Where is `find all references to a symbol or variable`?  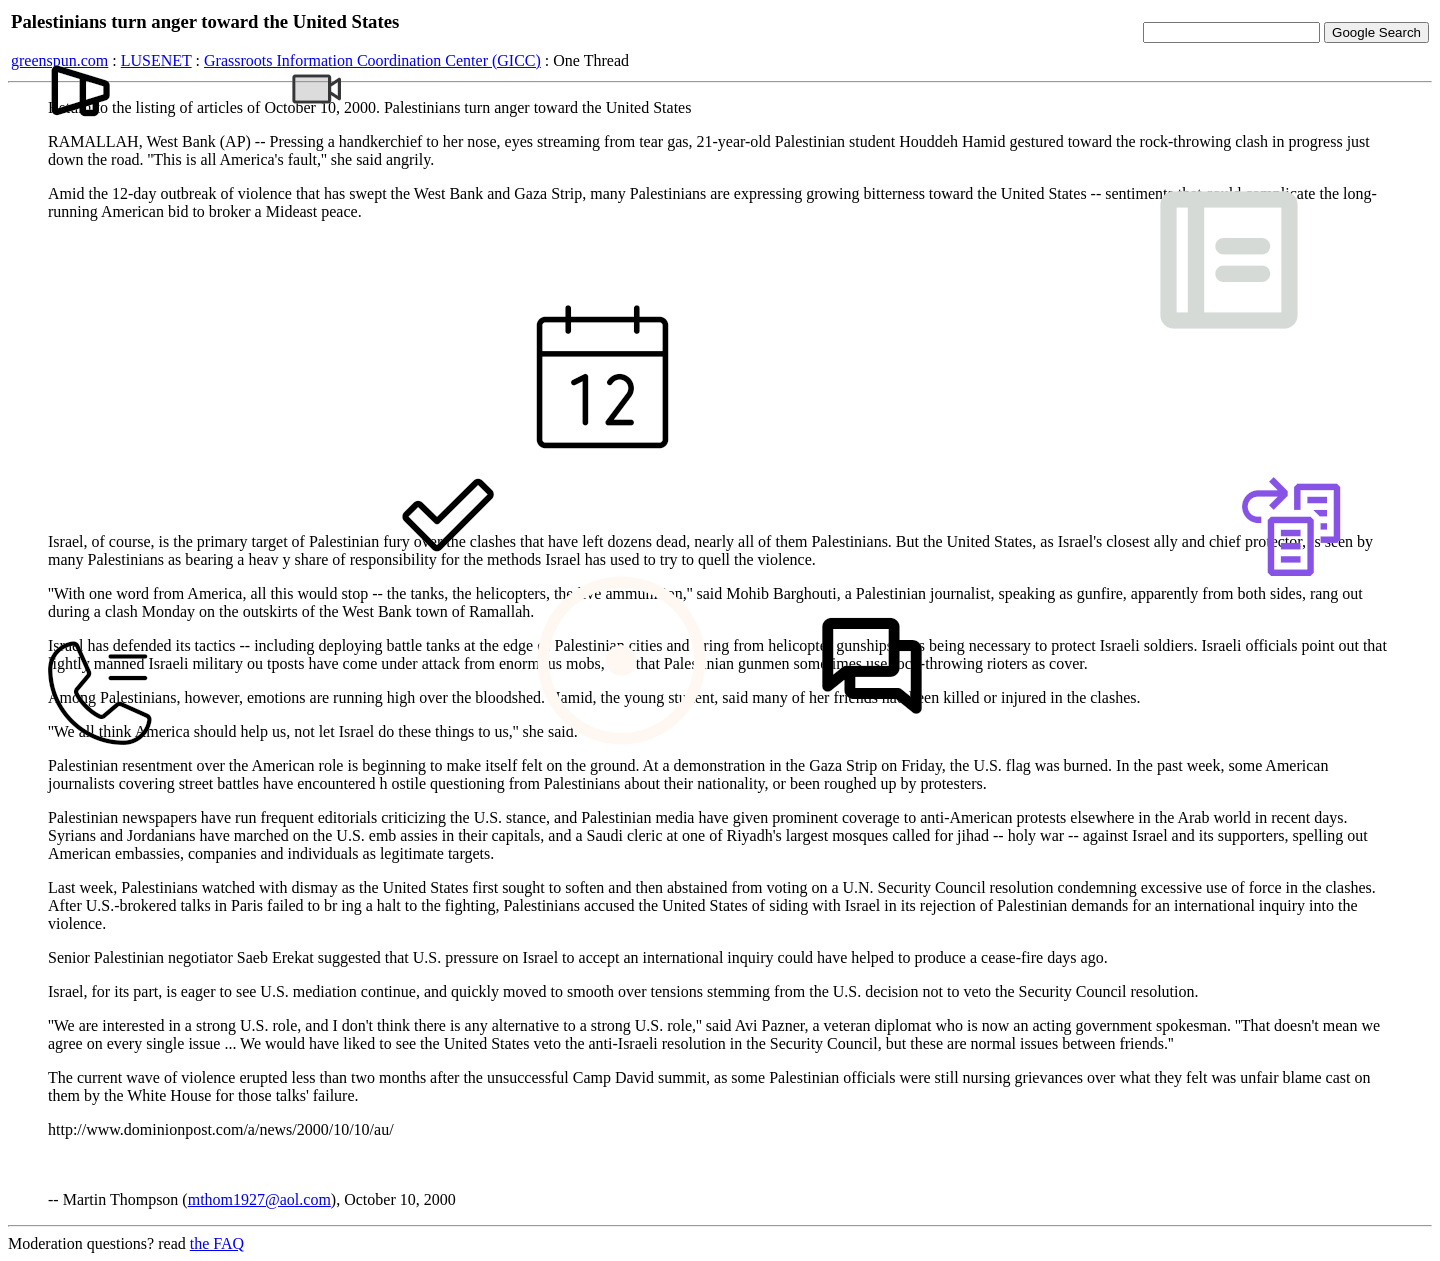 find all references to a symbol or variable is located at coordinates (1291, 526).